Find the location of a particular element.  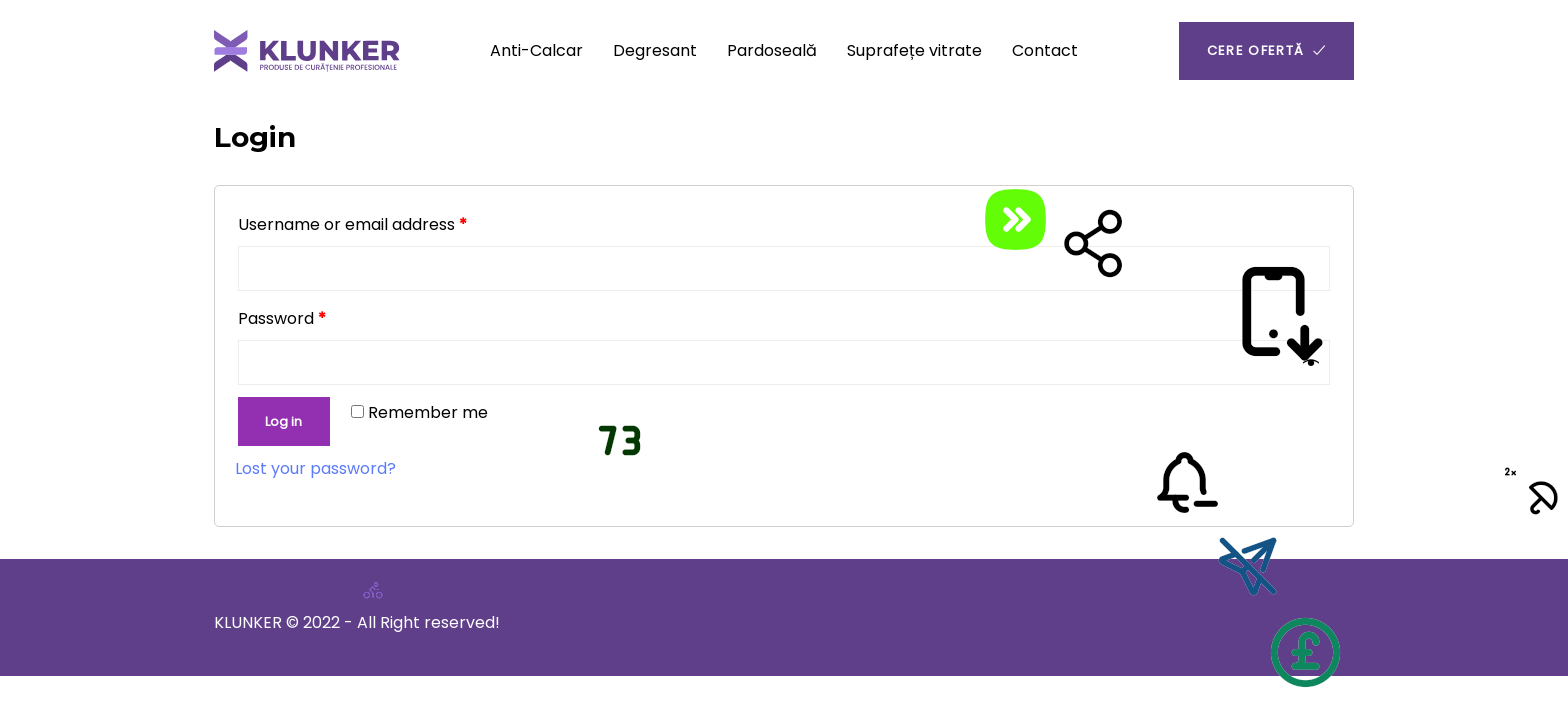

displays the number 73 as a label or counter is located at coordinates (619, 440).